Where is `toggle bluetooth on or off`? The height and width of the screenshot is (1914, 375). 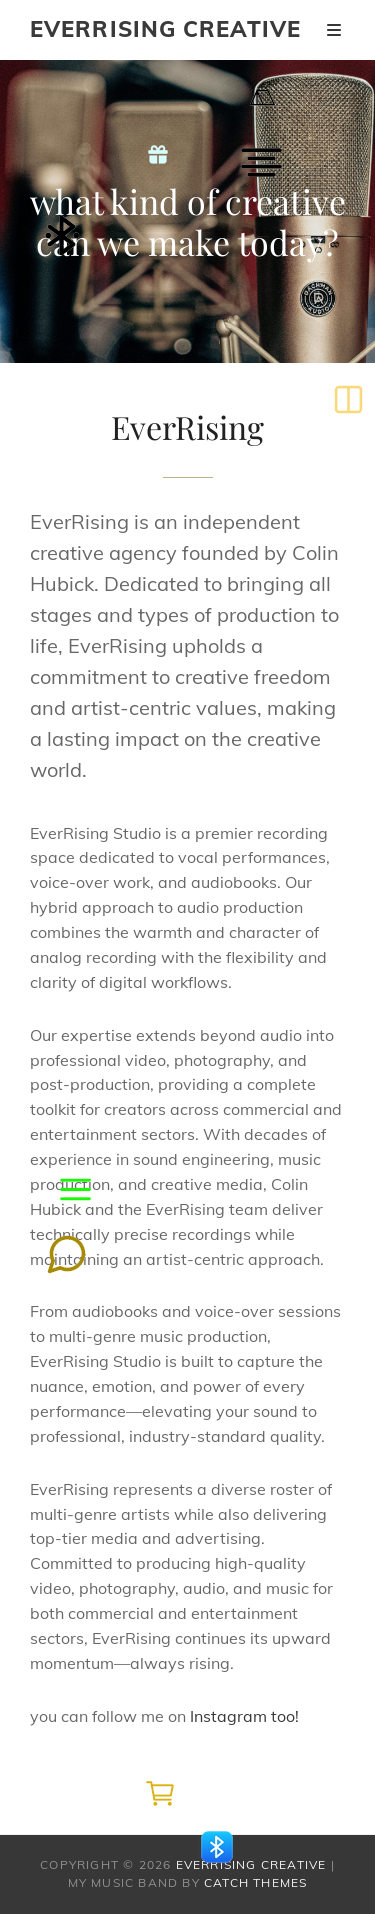
toggle bluetooth on or off is located at coordinates (217, 1847).